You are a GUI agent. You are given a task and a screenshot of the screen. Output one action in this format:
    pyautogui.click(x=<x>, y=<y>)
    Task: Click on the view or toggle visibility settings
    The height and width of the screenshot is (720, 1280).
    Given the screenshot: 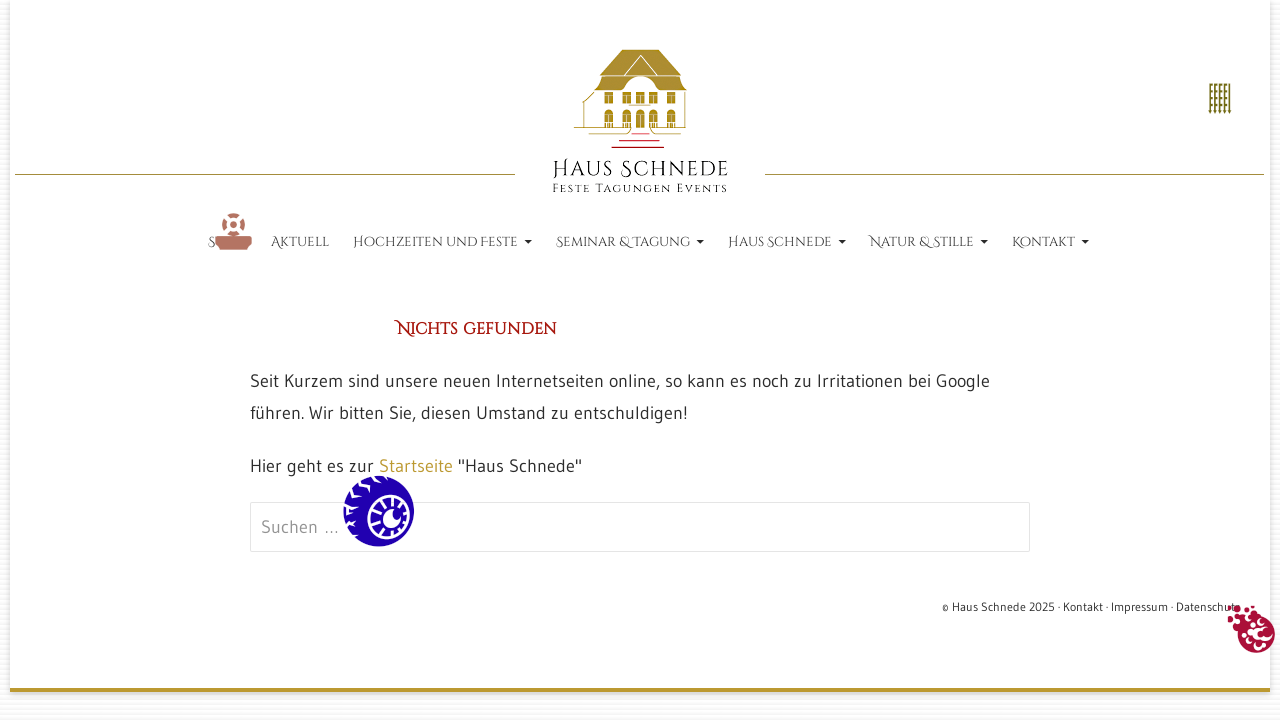 What is the action you would take?
    pyautogui.click(x=378, y=511)
    